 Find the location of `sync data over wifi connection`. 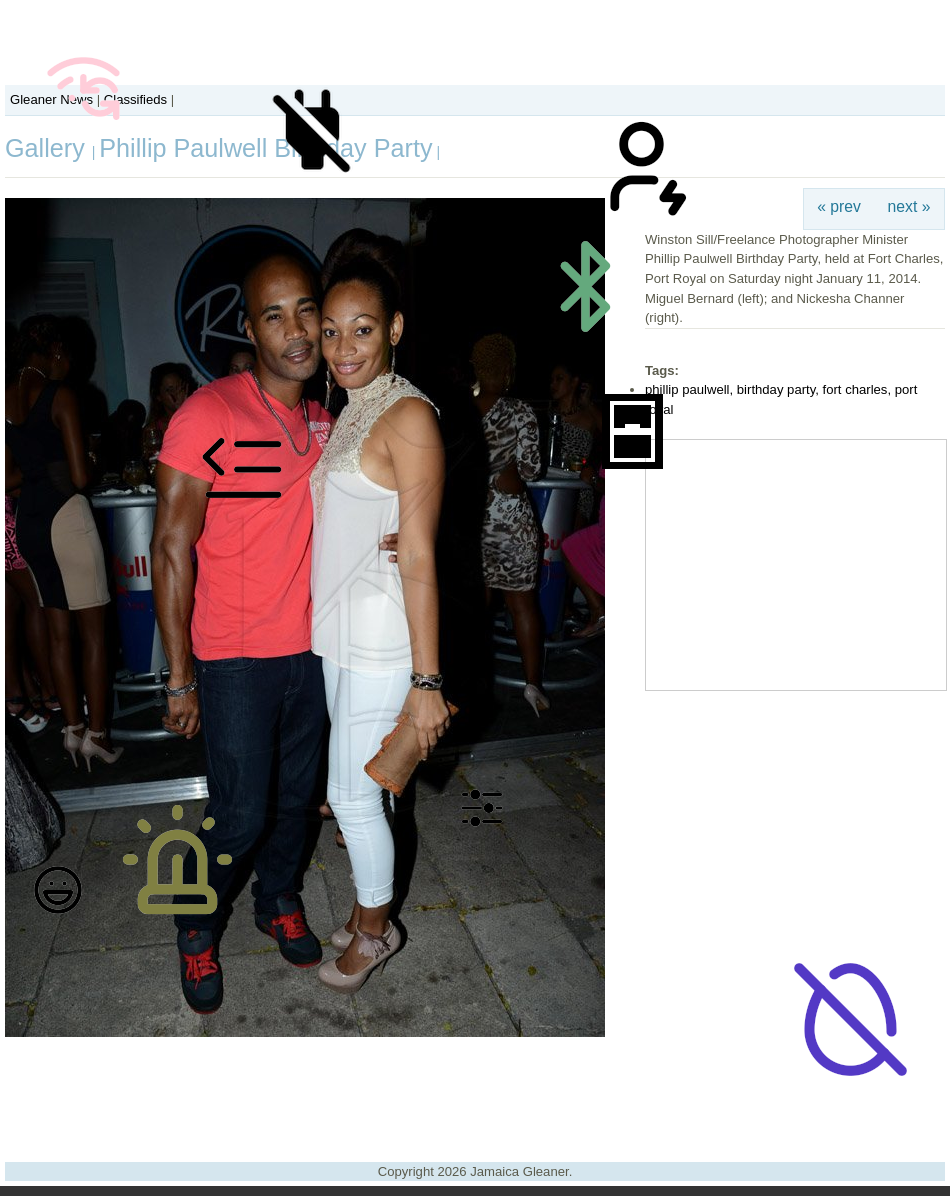

sync data over wifi connection is located at coordinates (83, 83).